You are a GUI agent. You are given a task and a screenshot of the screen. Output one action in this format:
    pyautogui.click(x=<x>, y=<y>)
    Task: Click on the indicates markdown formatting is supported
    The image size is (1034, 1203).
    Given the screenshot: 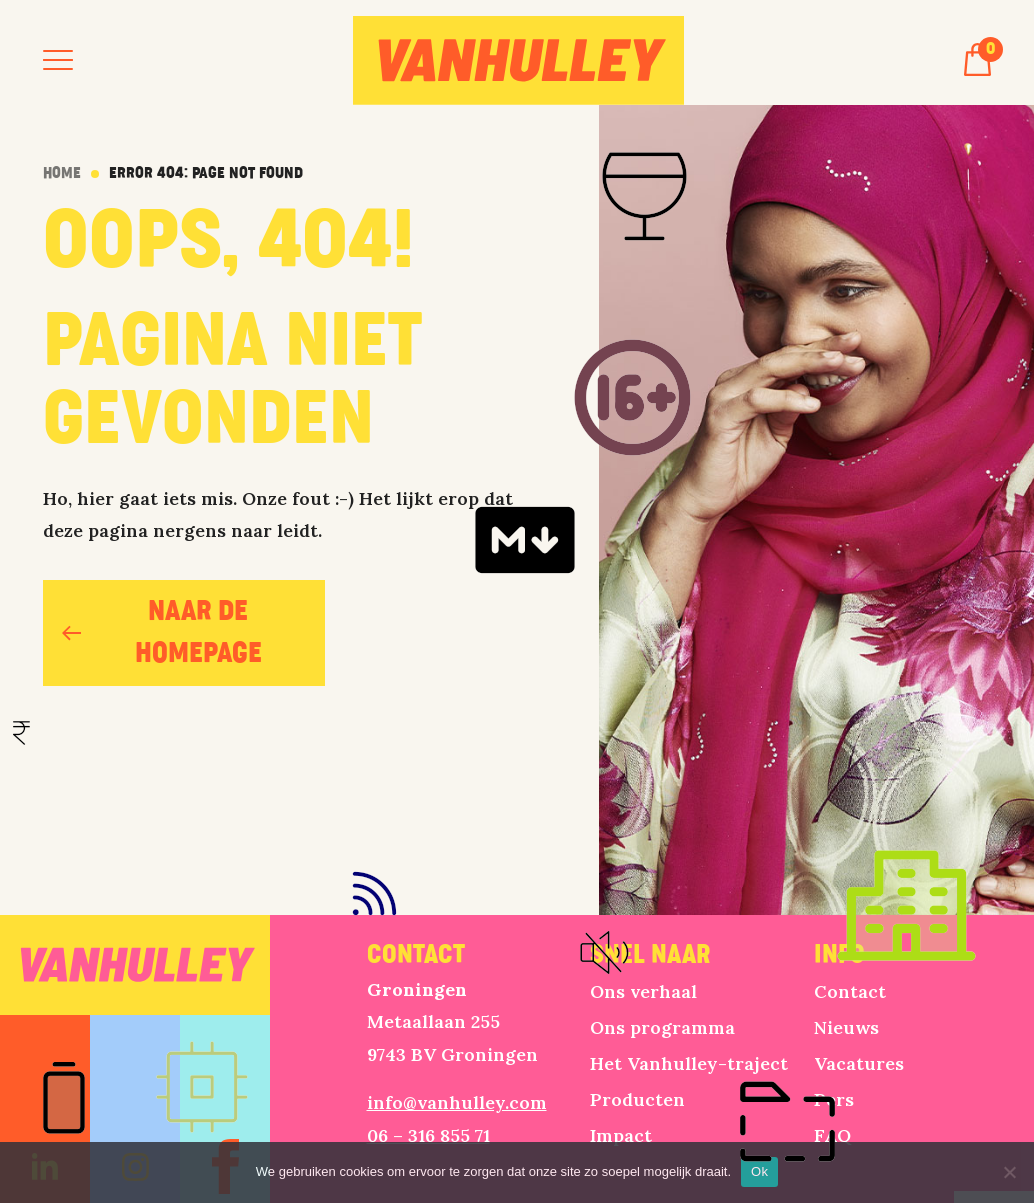 What is the action you would take?
    pyautogui.click(x=525, y=540)
    